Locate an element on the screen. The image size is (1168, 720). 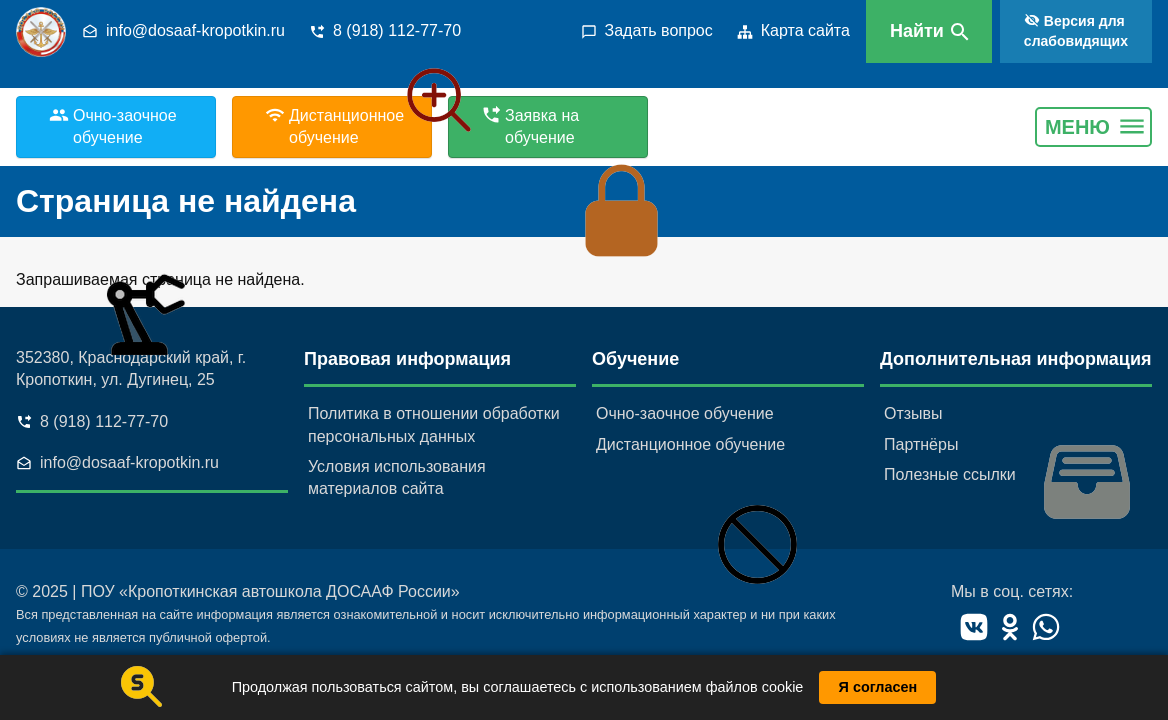
view inbox or received files is located at coordinates (1087, 482).